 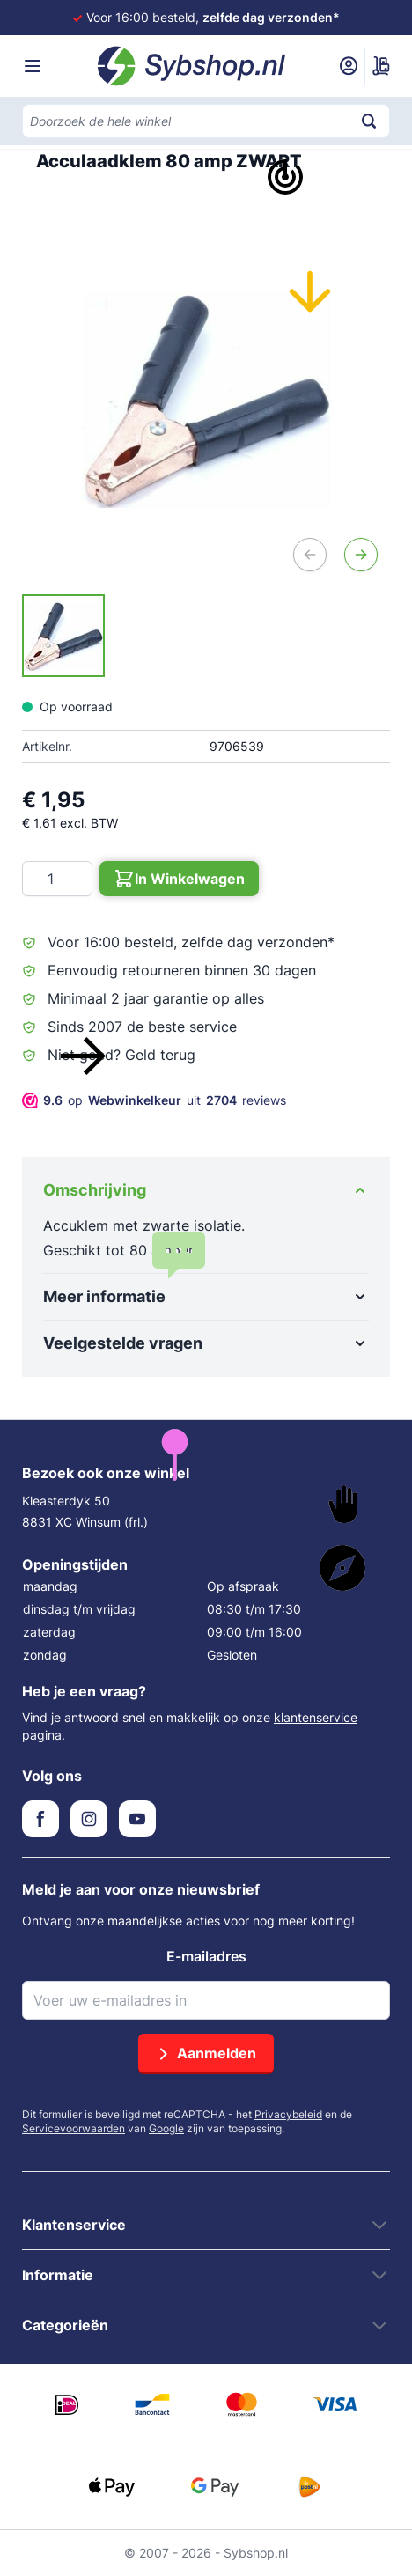 I want to click on scroll down or view more content, so click(x=310, y=291).